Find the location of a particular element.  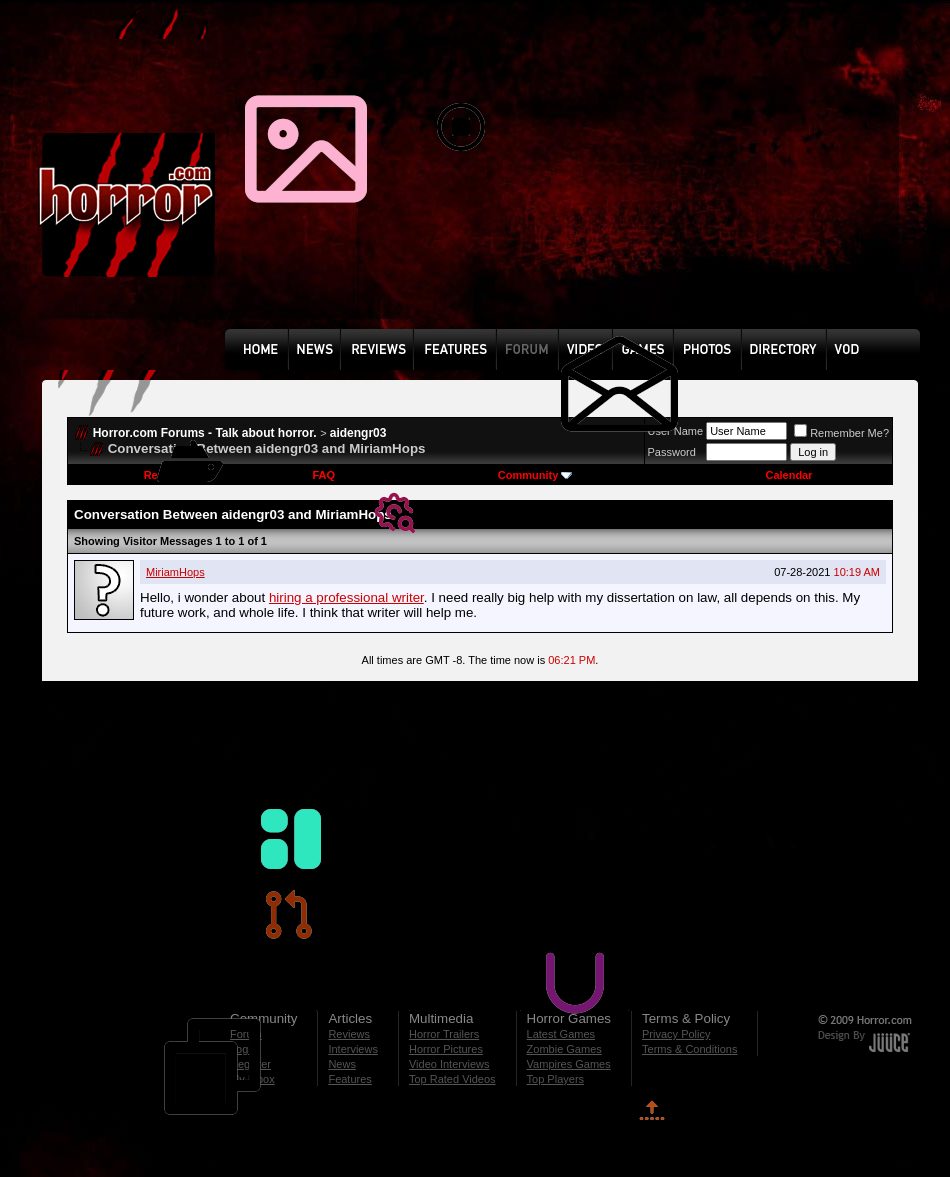

view read messages is located at coordinates (619, 387).